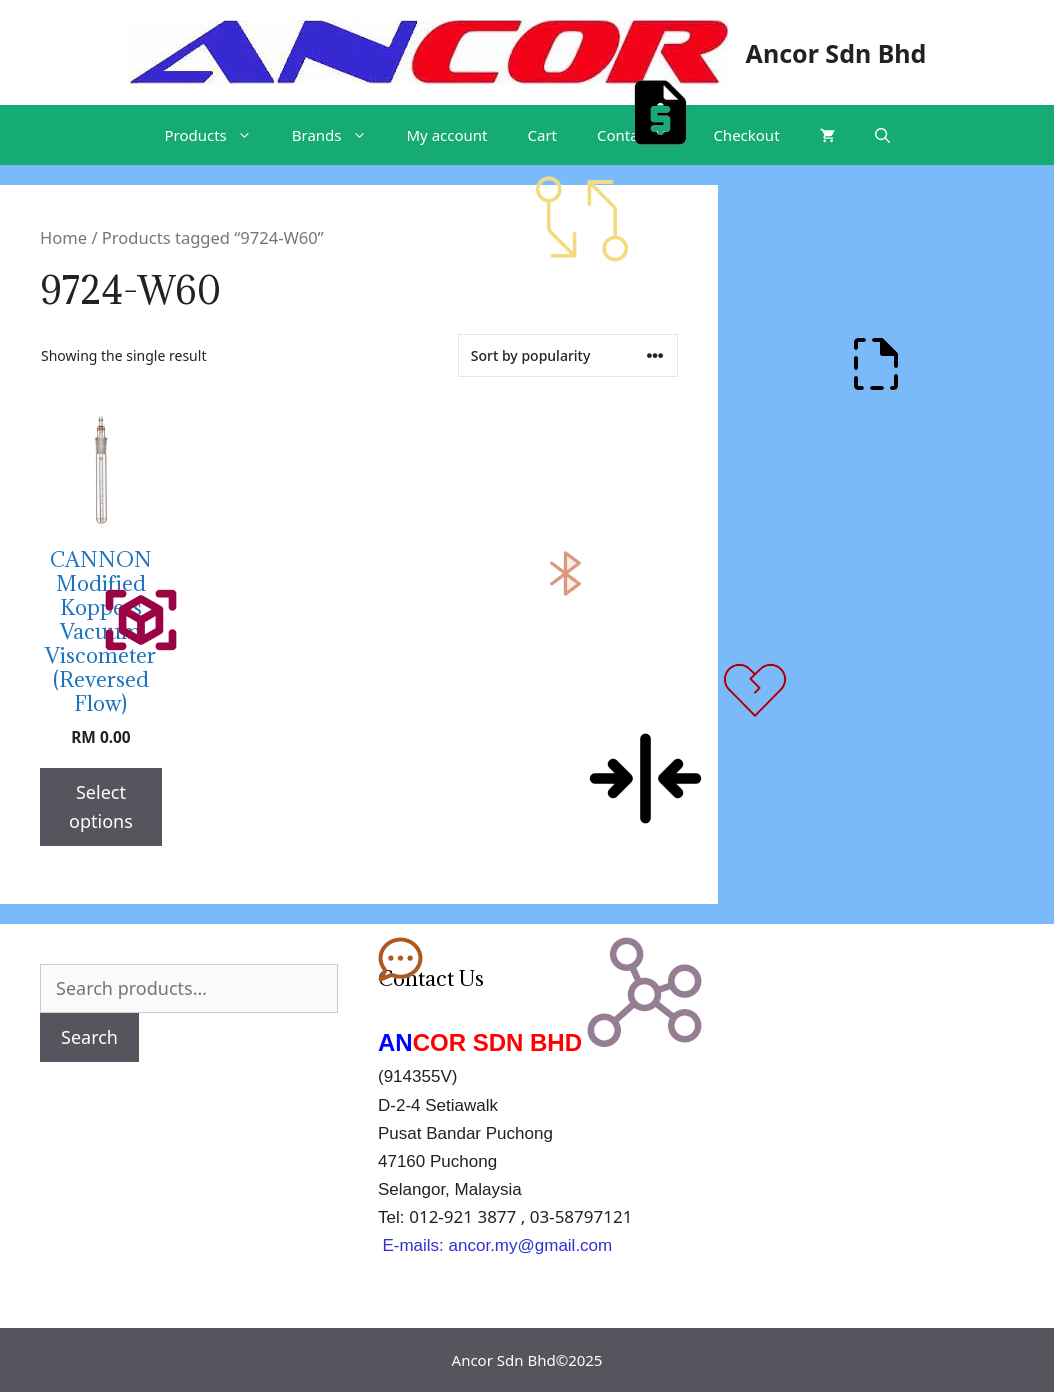 This screenshot has width=1054, height=1392. I want to click on open the comments section, so click(400, 959).